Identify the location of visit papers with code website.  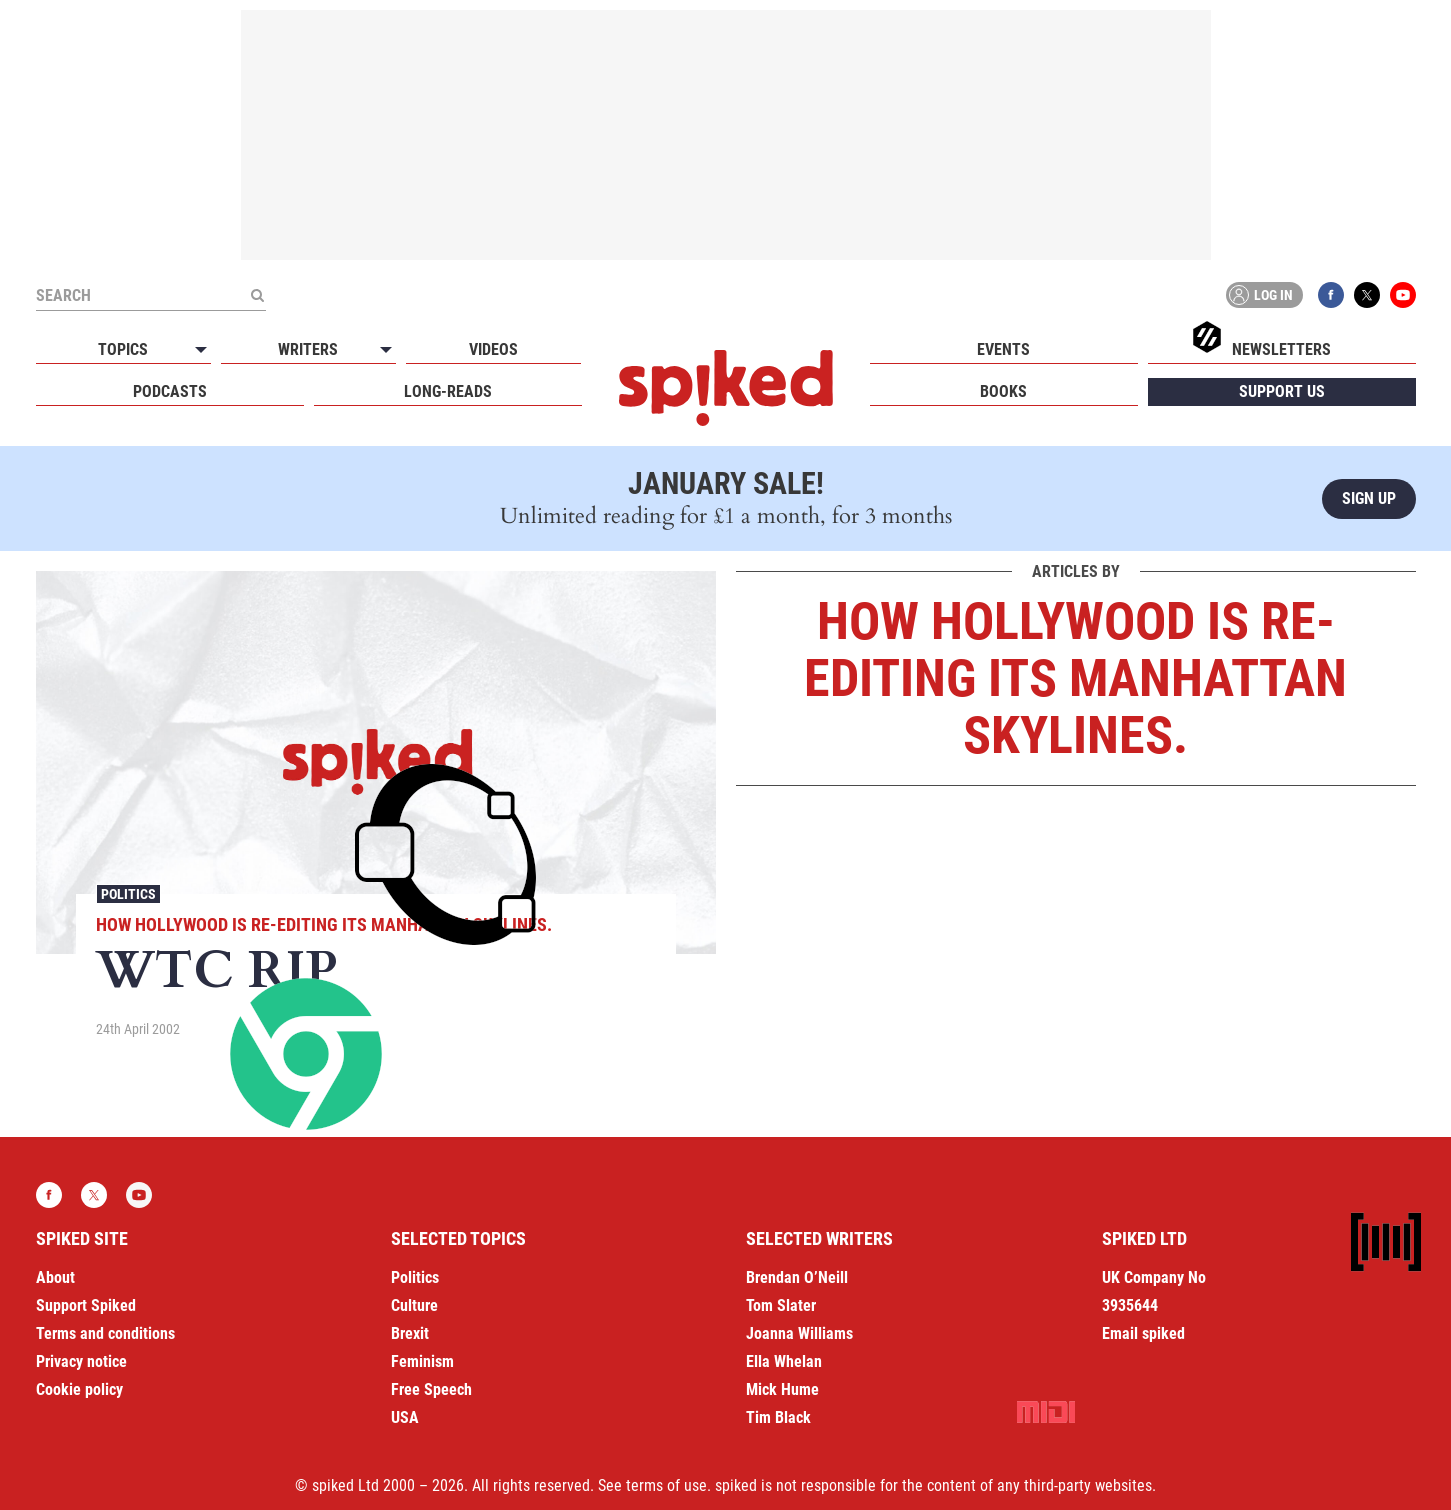
(1386, 1242).